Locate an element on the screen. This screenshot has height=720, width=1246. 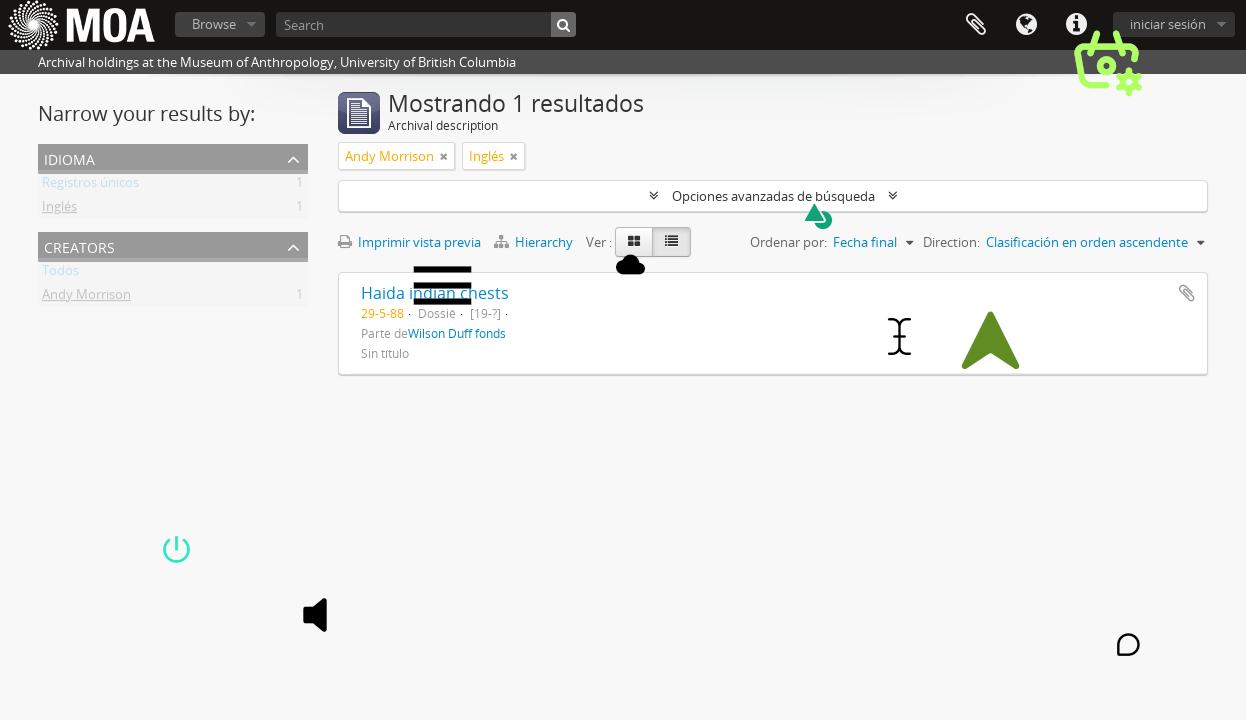
text input field is active is located at coordinates (899, 336).